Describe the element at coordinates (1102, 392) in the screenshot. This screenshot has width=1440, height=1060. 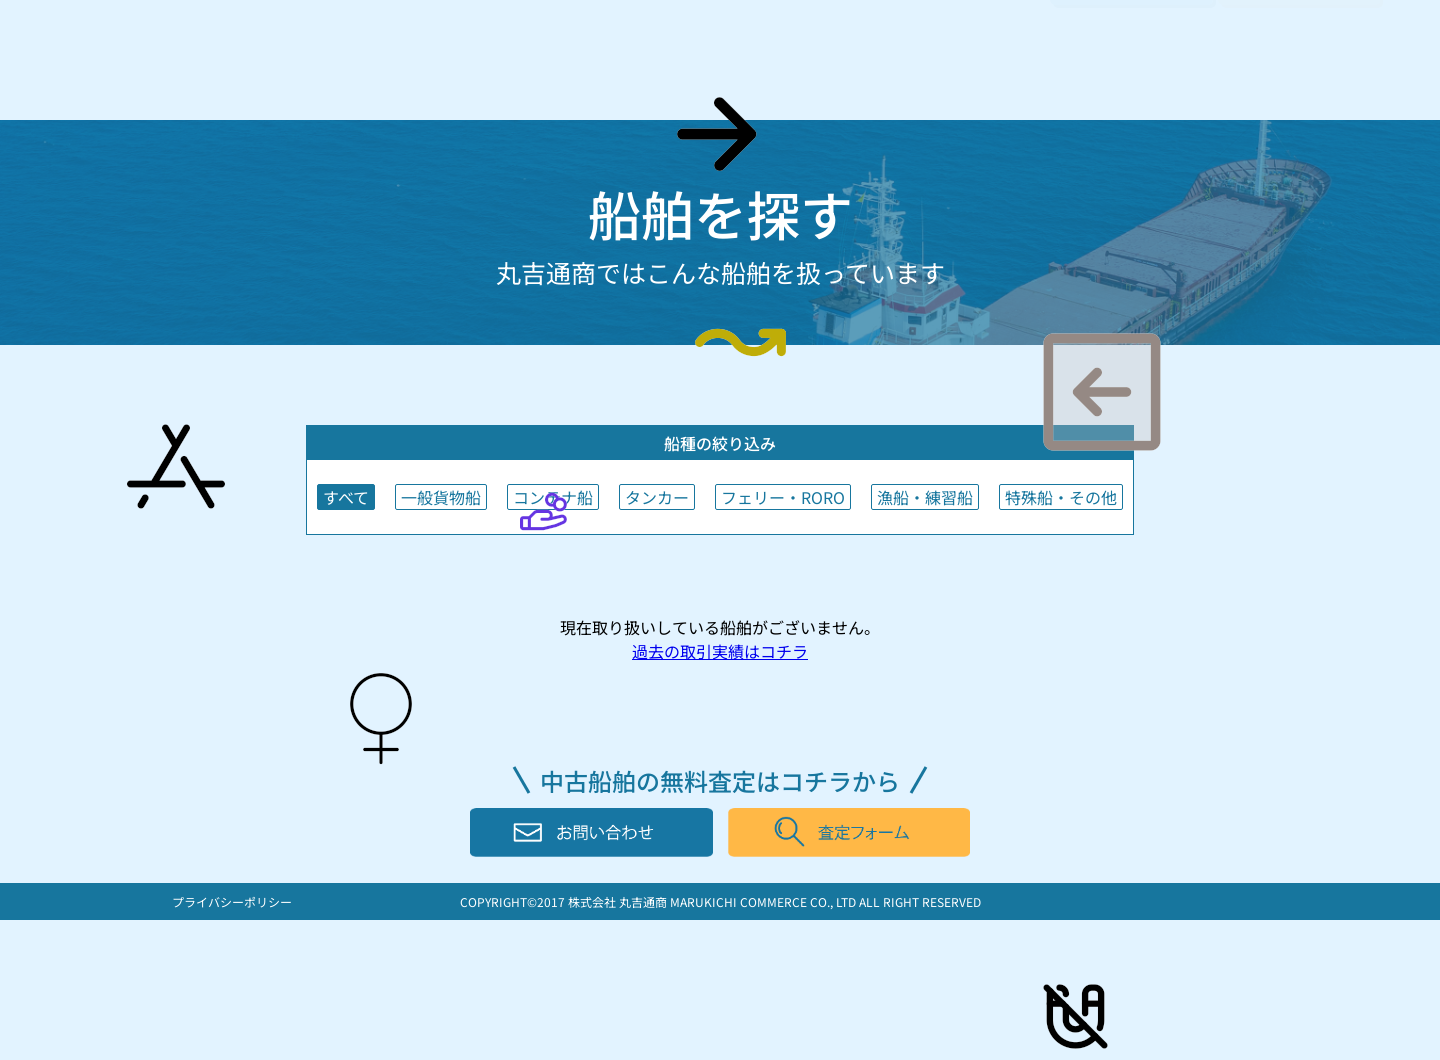
I see `go back to the previous screen` at that location.